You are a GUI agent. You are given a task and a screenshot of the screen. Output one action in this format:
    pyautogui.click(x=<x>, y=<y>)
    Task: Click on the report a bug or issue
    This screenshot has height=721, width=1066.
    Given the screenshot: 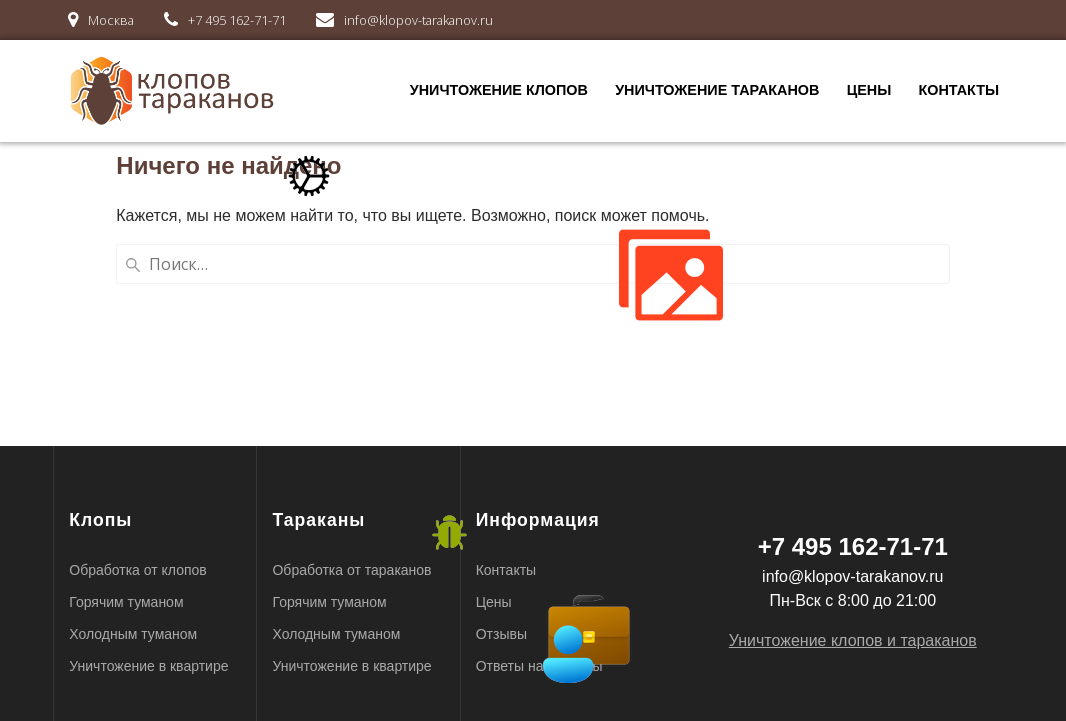 What is the action you would take?
    pyautogui.click(x=449, y=532)
    